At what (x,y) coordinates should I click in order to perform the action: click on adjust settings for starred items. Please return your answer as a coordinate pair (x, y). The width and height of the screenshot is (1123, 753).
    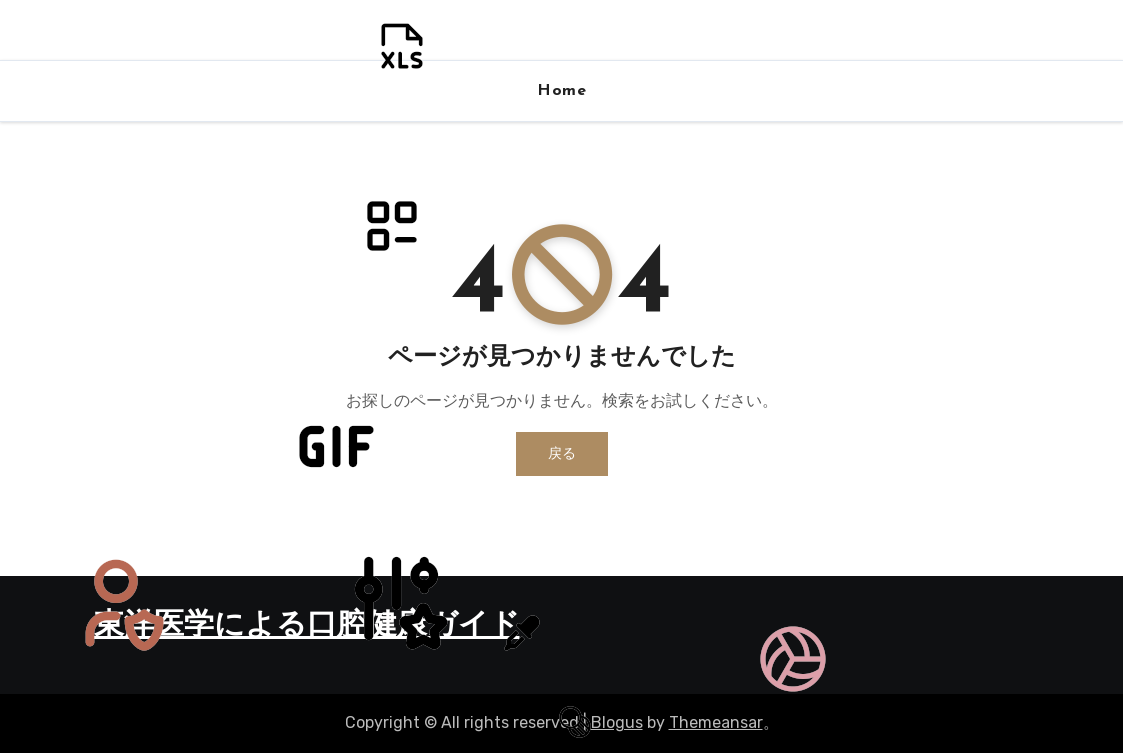
    Looking at the image, I should click on (396, 598).